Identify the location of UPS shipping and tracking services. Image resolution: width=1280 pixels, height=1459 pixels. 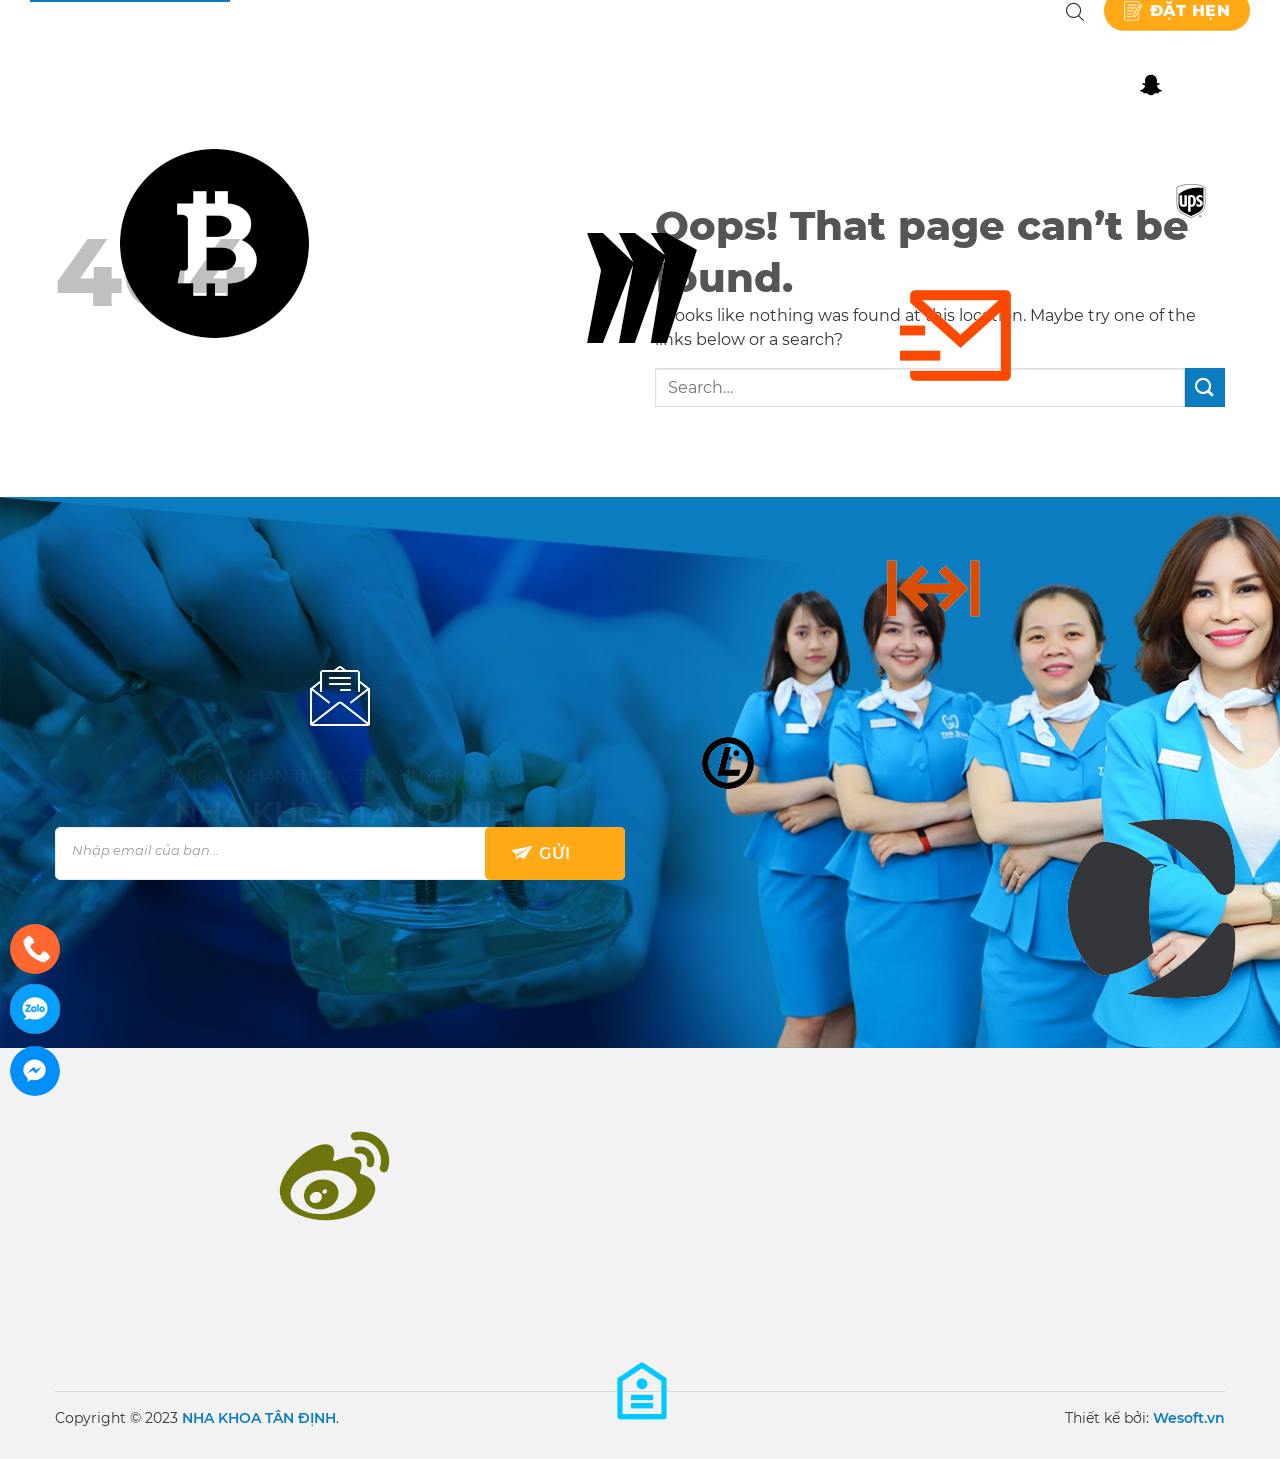
(1191, 201).